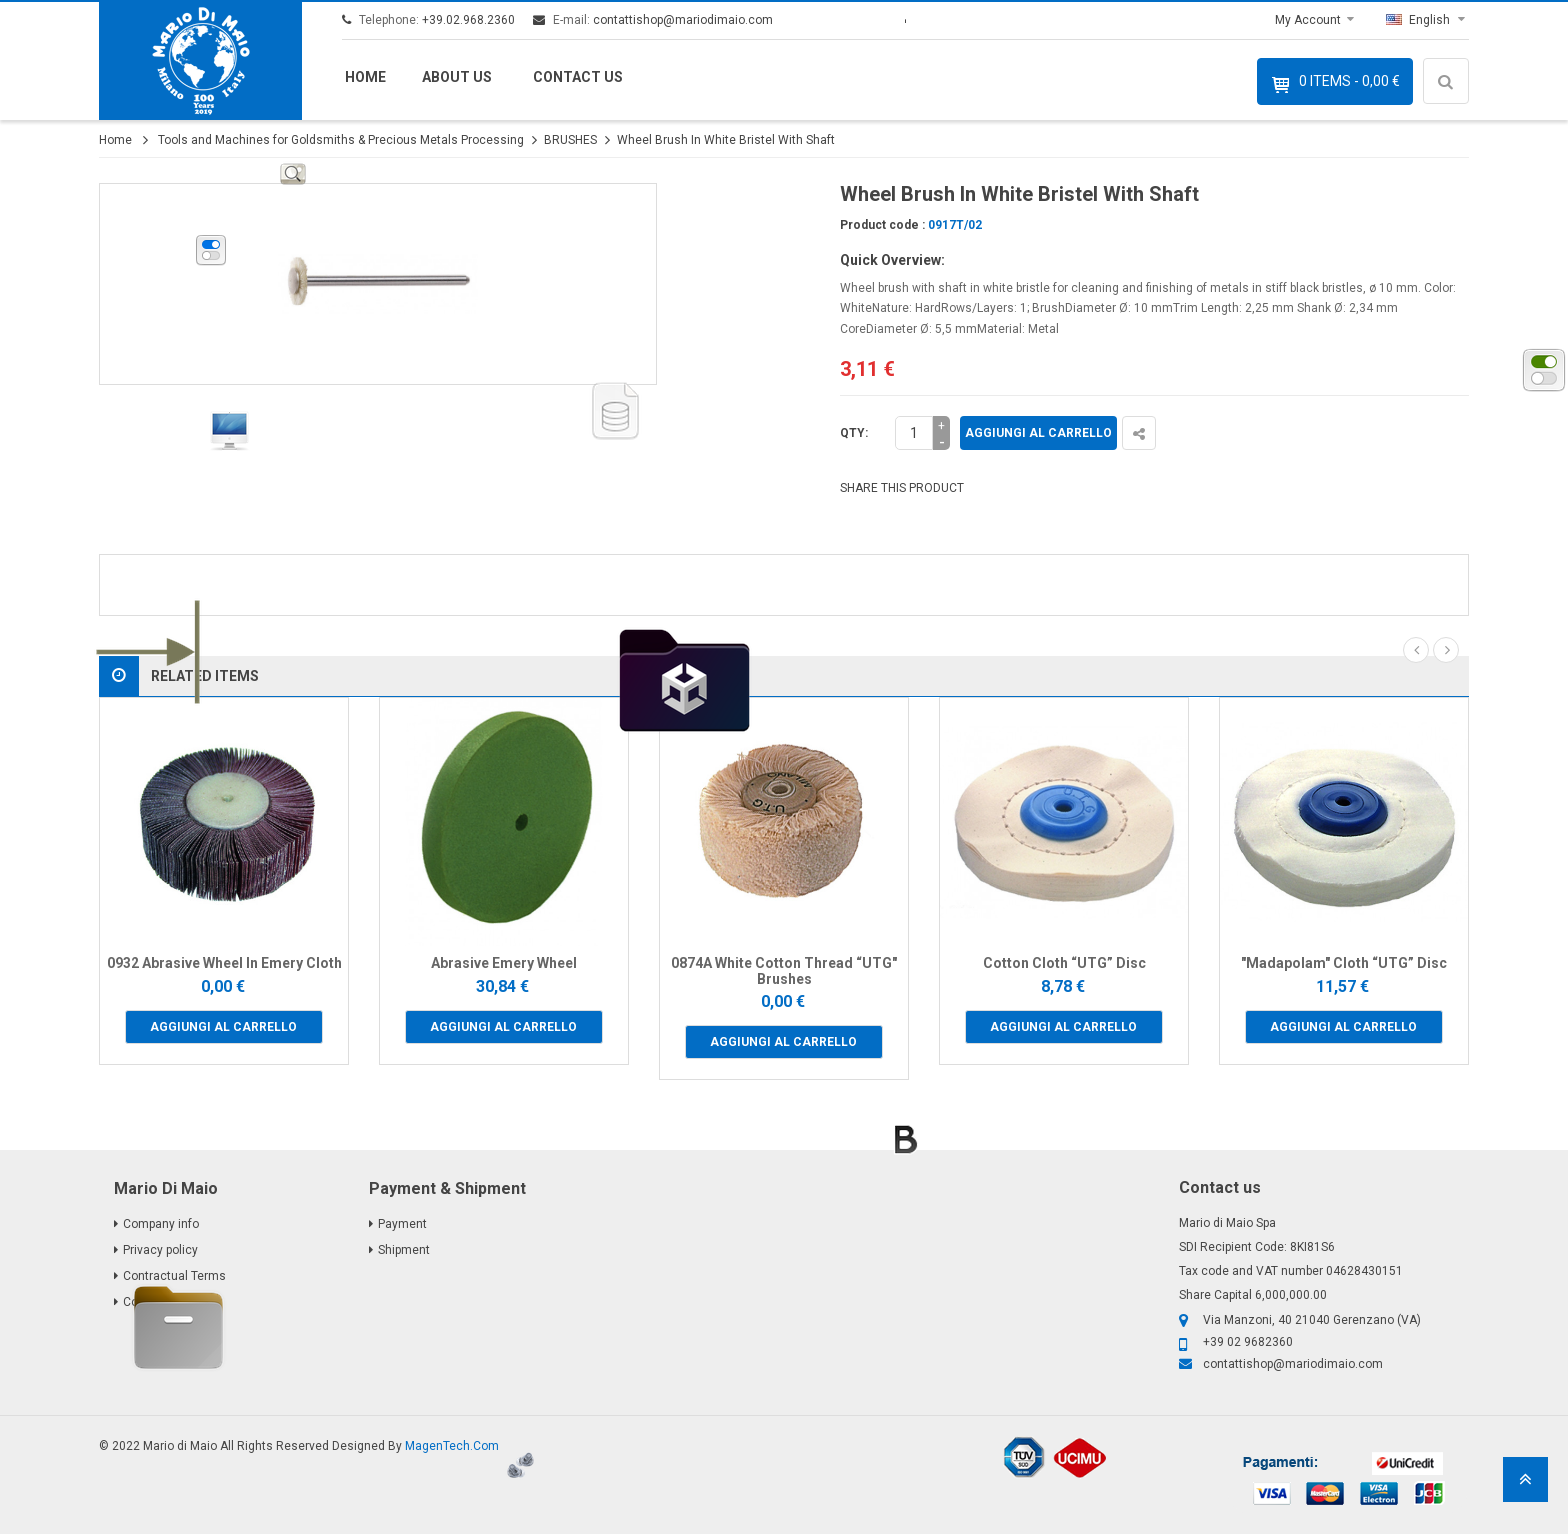 The width and height of the screenshot is (1568, 1534). What do you see at coordinates (148, 652) in the screenshot?
I see `go to the last item in a list or sequence` at bounding box center [148, 652].